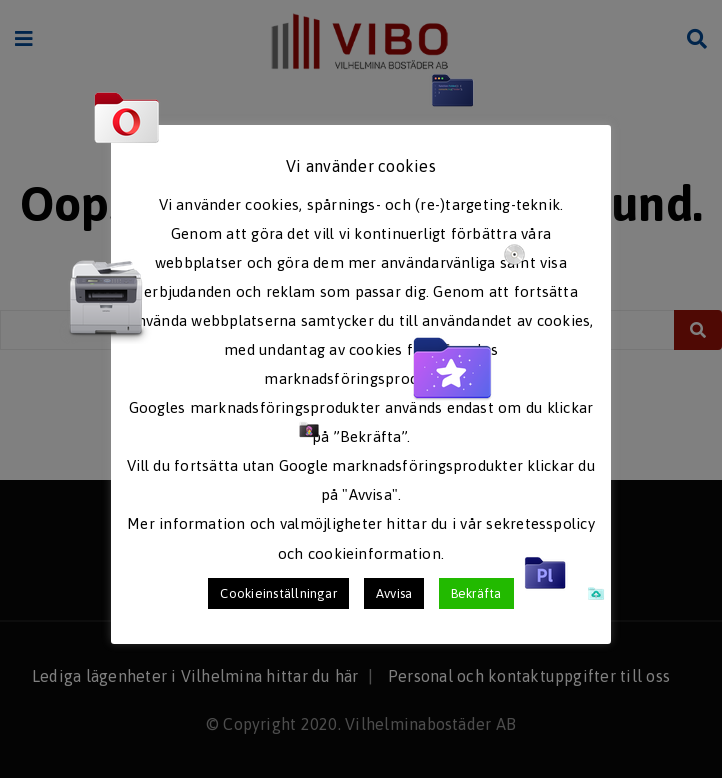 The width and height of the screenshot is (722, 778). I want to click on open folder containing Opera browser files, so click(126, 119).